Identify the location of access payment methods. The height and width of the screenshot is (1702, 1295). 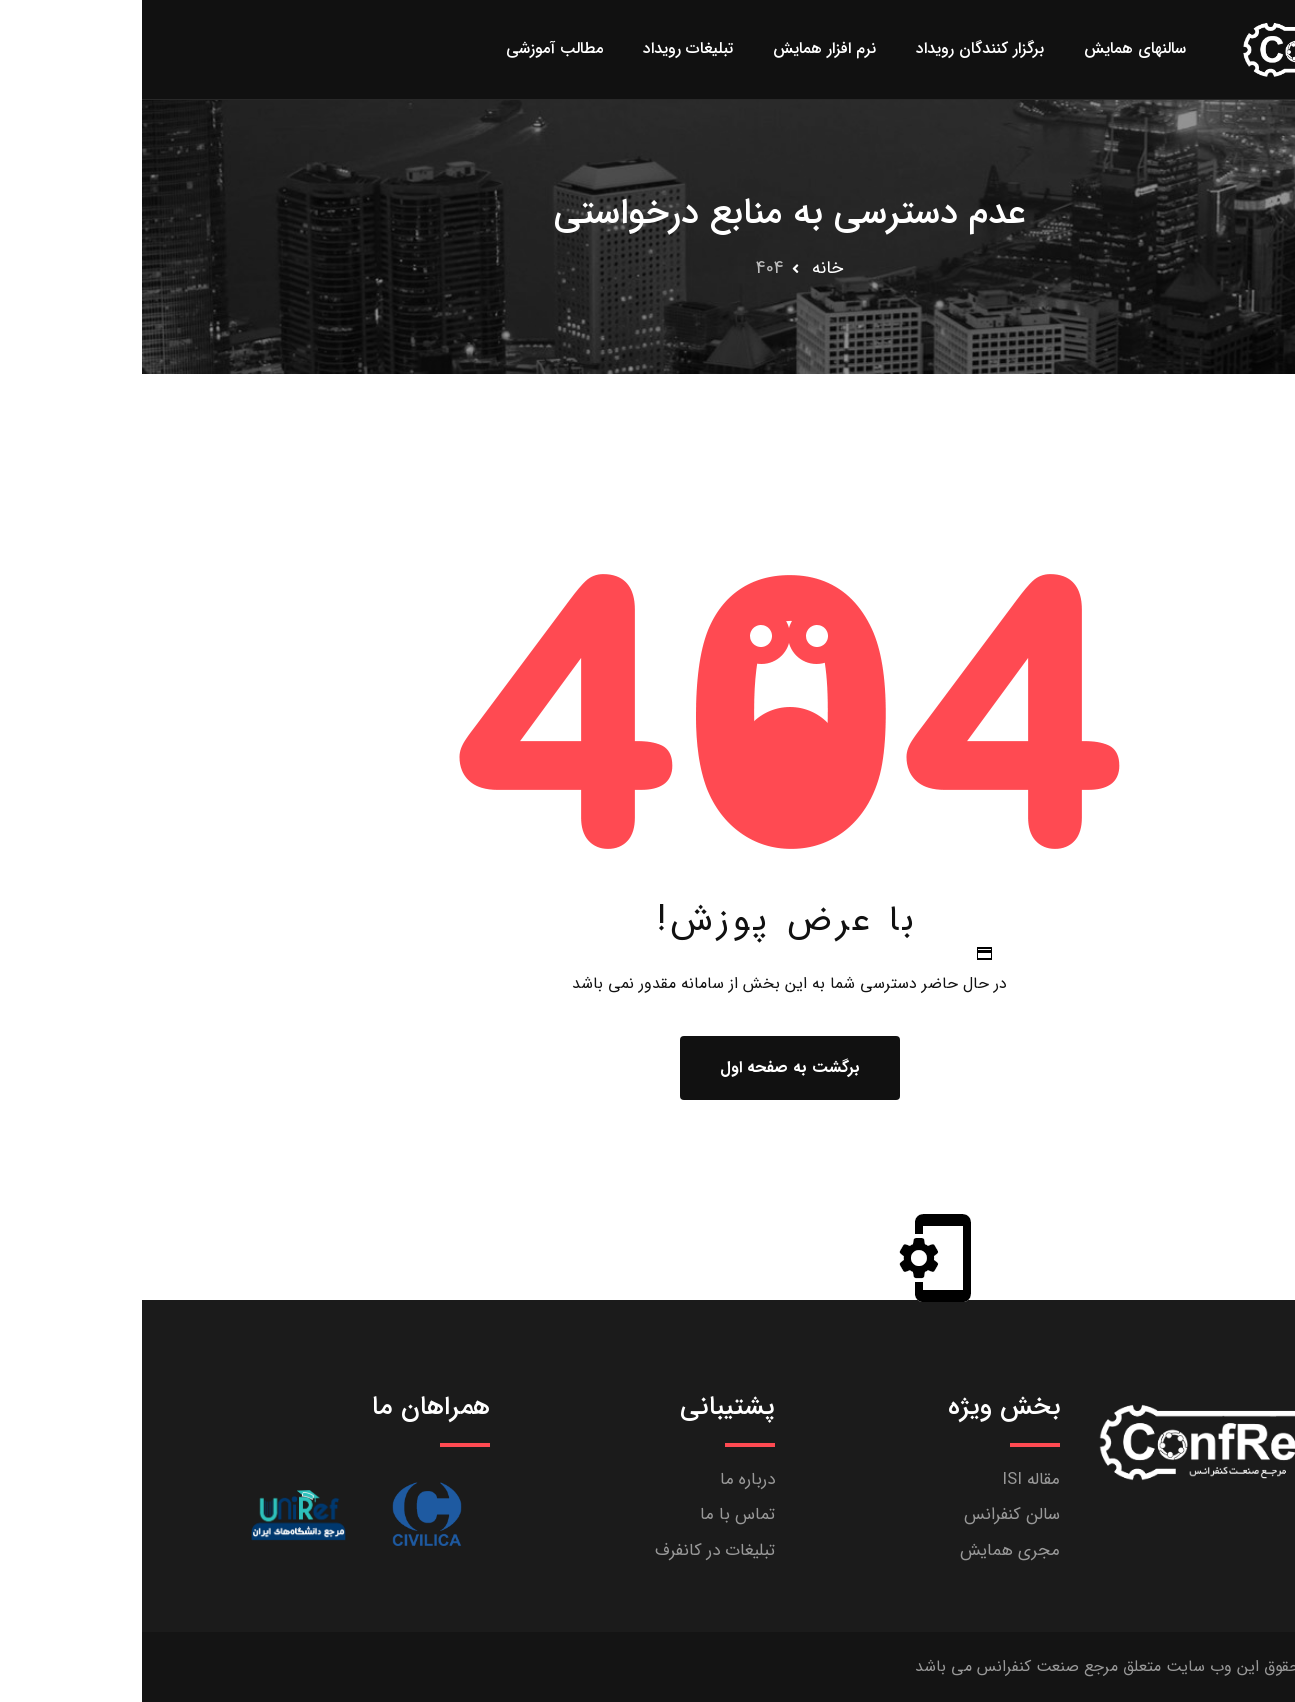
(984, 953).